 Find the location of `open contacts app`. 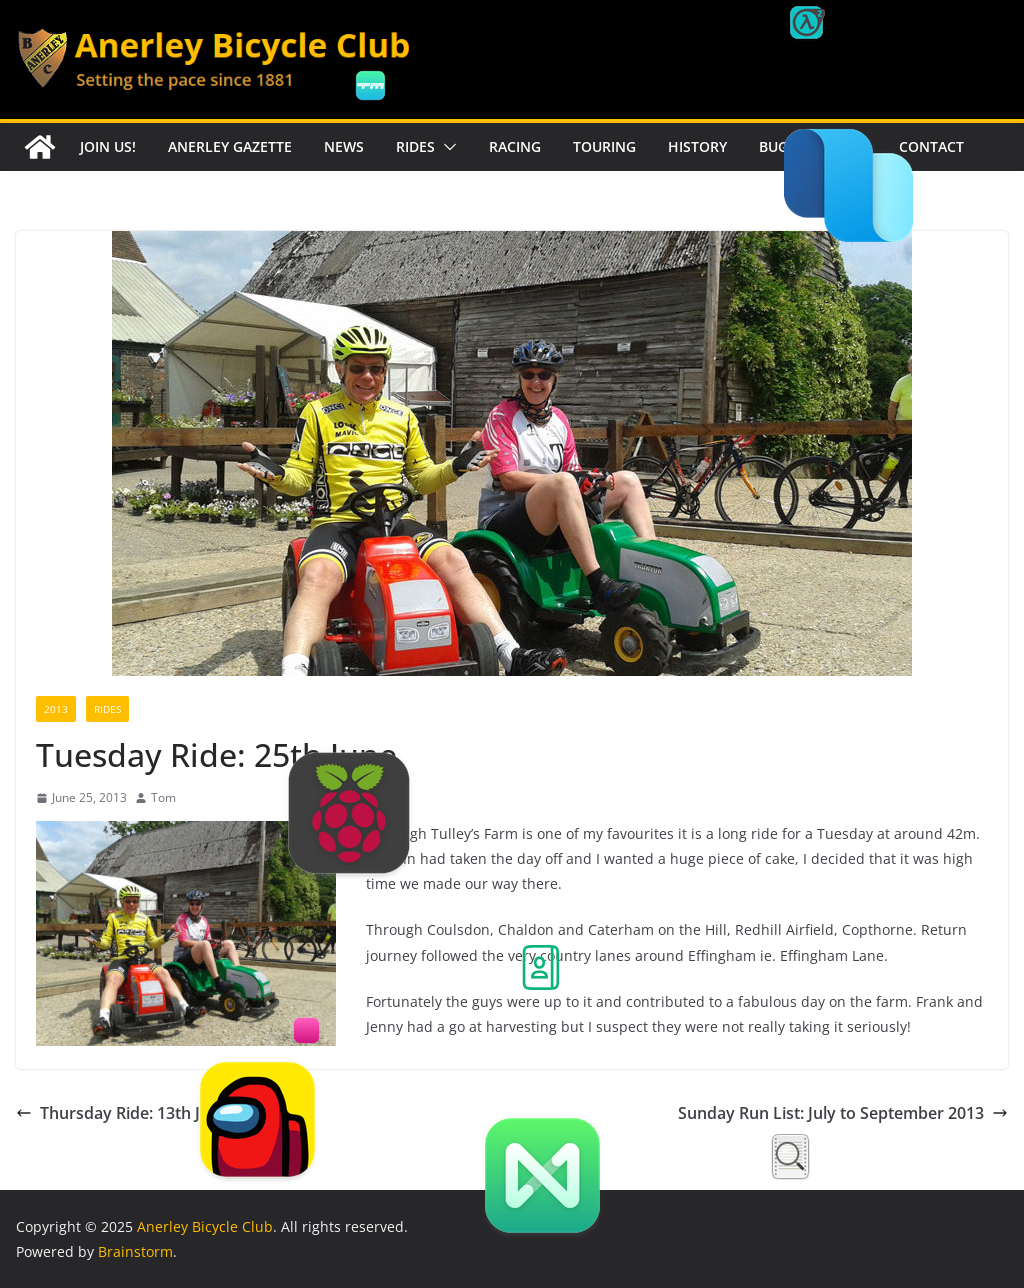

open contacts app is located at coordinates (539, 967).